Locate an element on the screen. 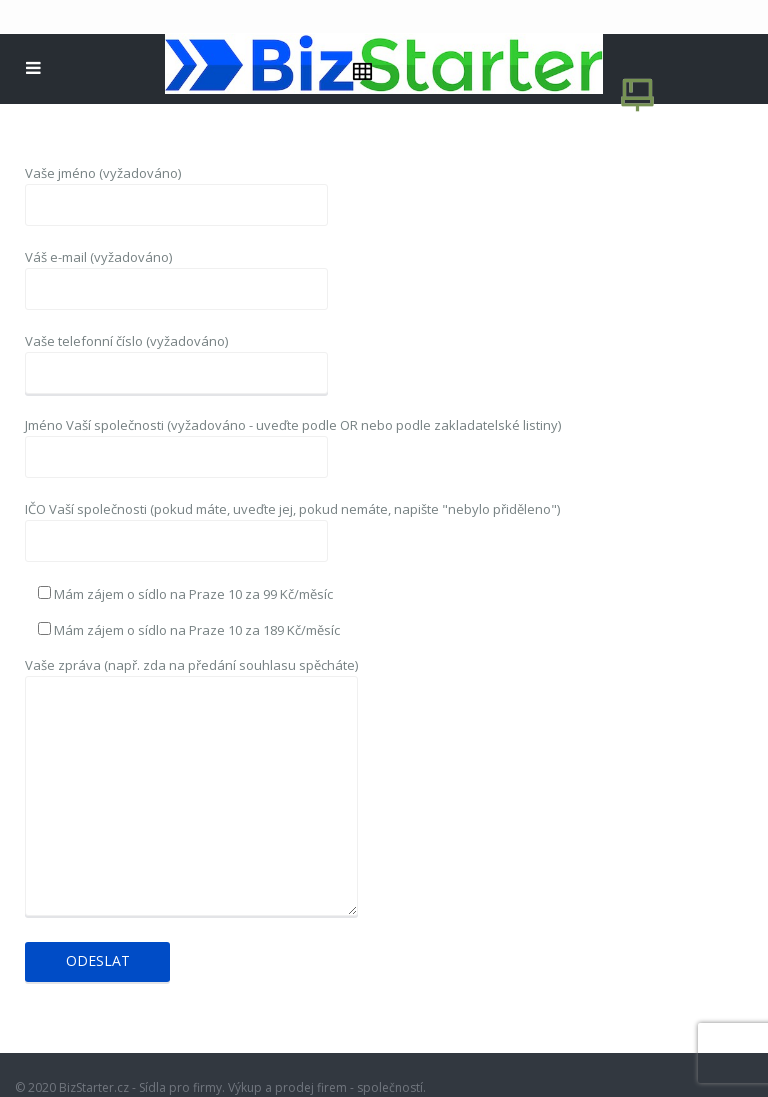  access brush or painting tools is located at coordinates (637, 93).